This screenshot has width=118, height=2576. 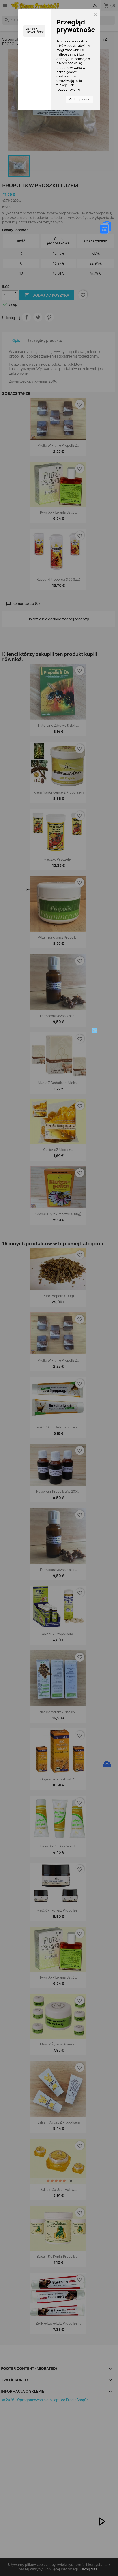 What do you see at coordinates (28, 889) in the screenshot?
I see `decrease screen brightness` at bounding box center [28, 889].